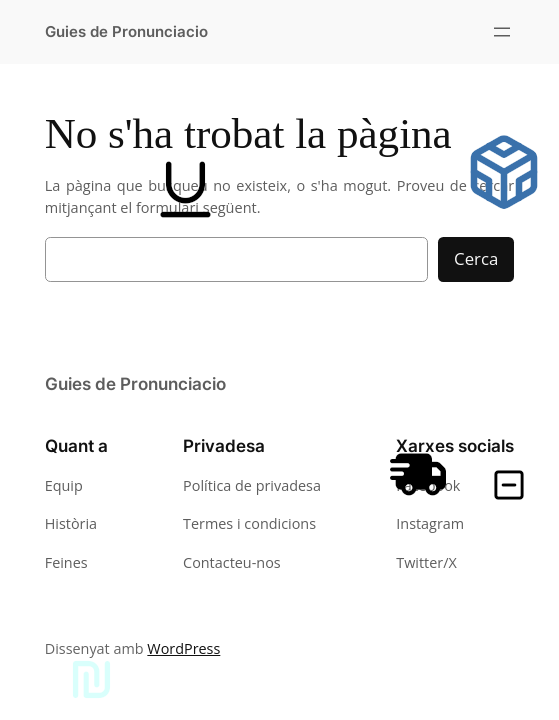  I want to click on apply underline formatting to selected text, so click(185, 189).